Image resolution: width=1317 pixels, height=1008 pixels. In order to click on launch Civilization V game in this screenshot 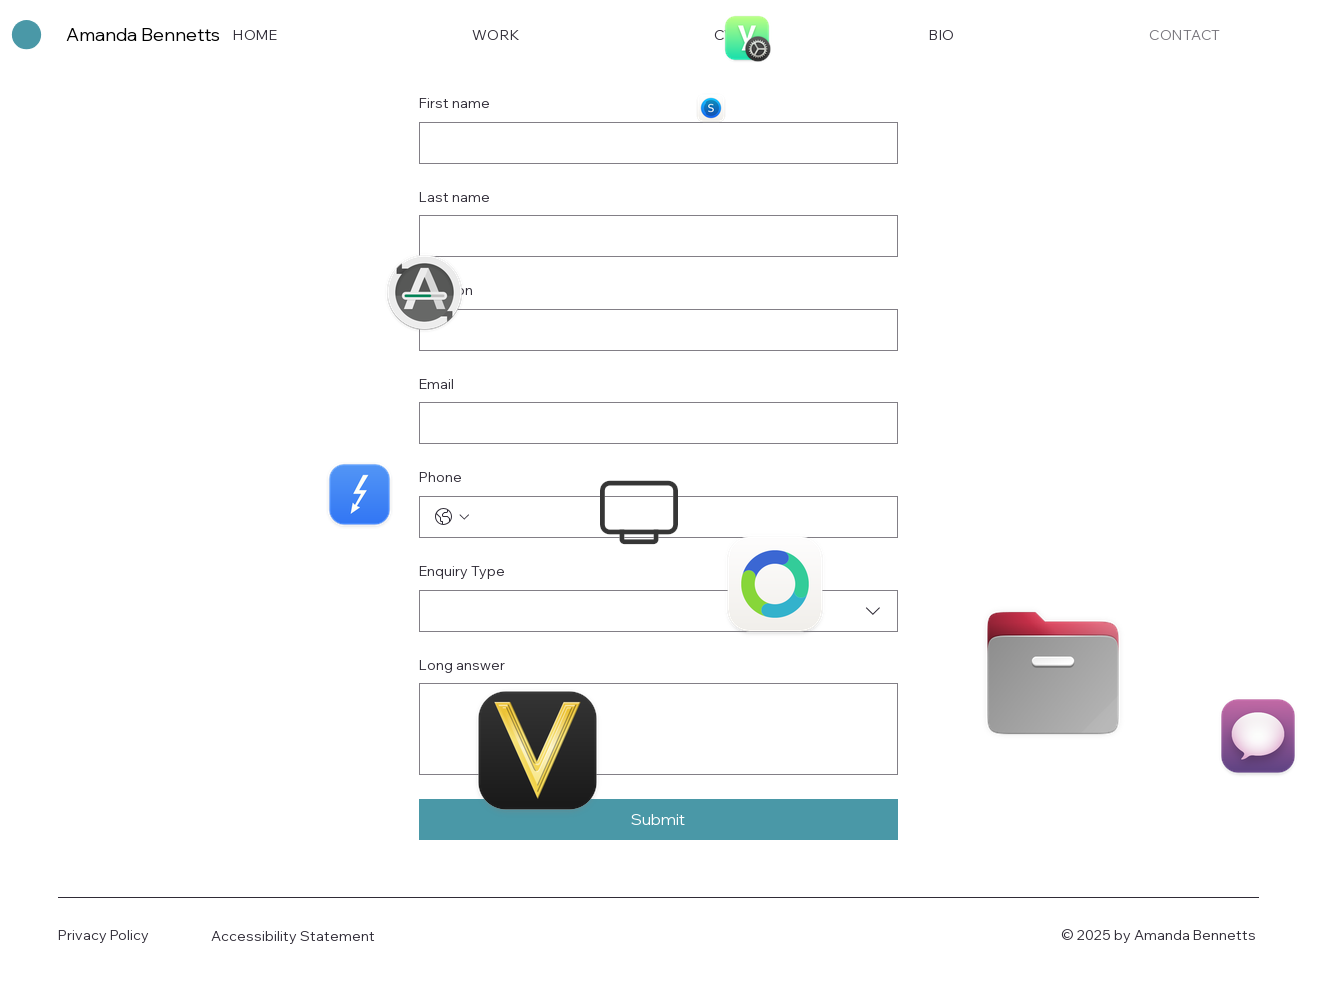, I will do `click(537, 750)`.